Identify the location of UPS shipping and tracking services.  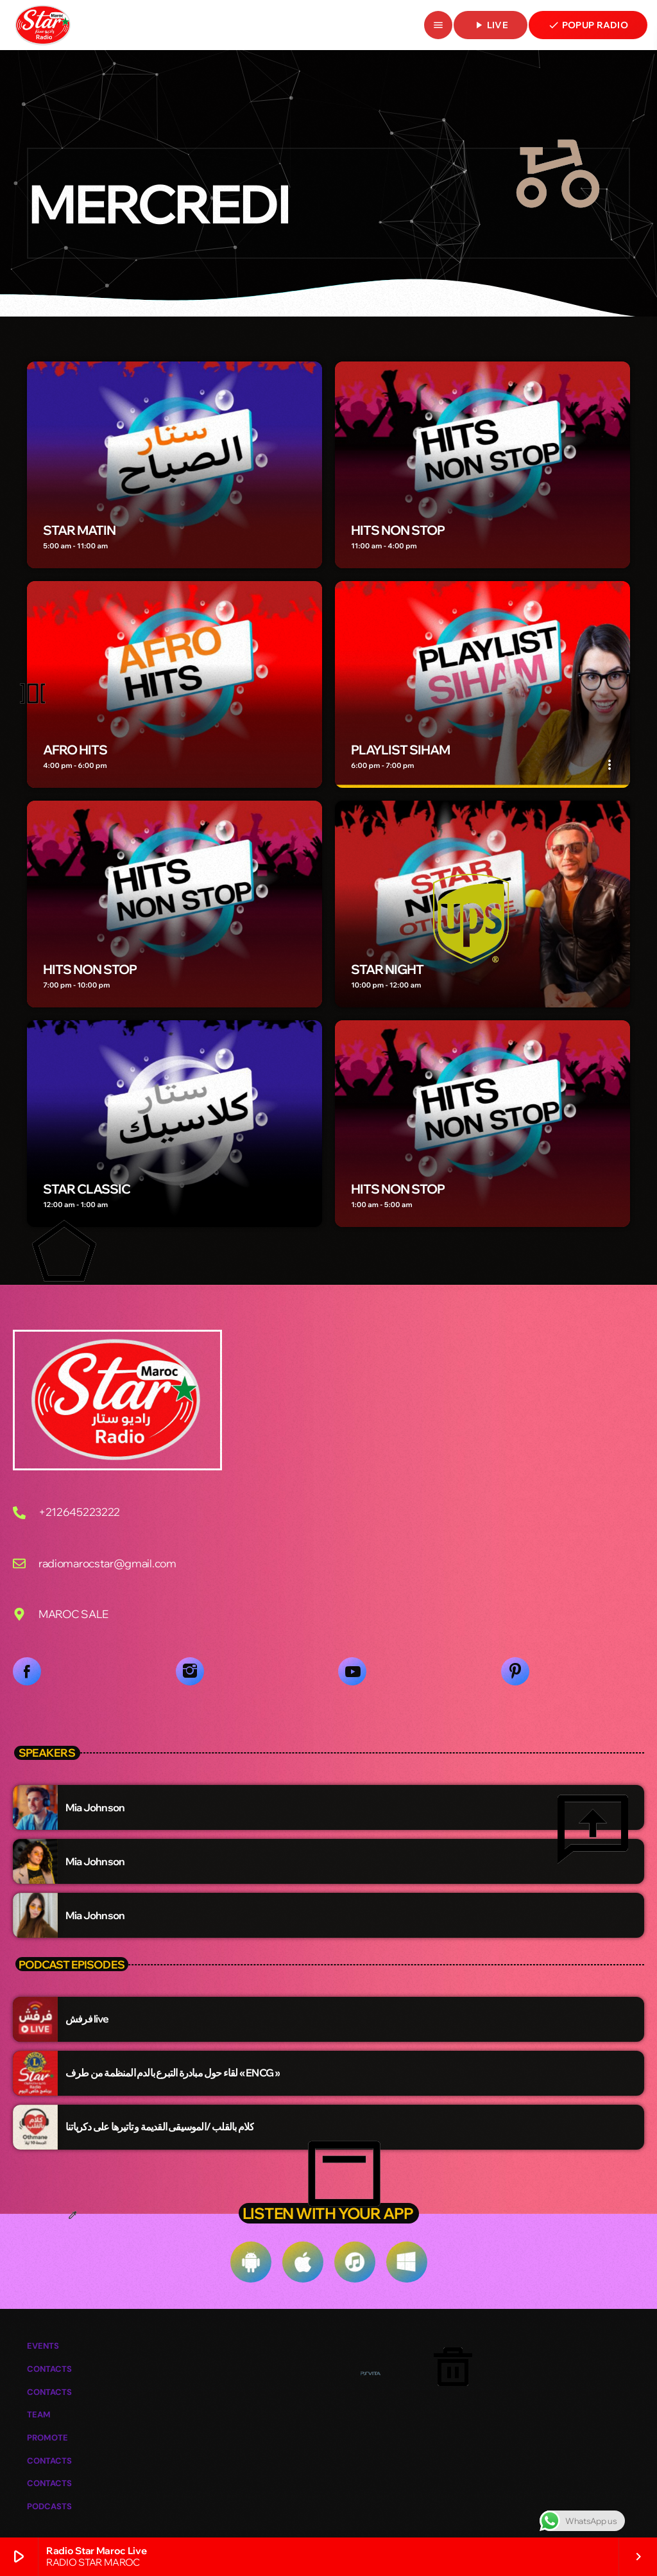
(471, 919).